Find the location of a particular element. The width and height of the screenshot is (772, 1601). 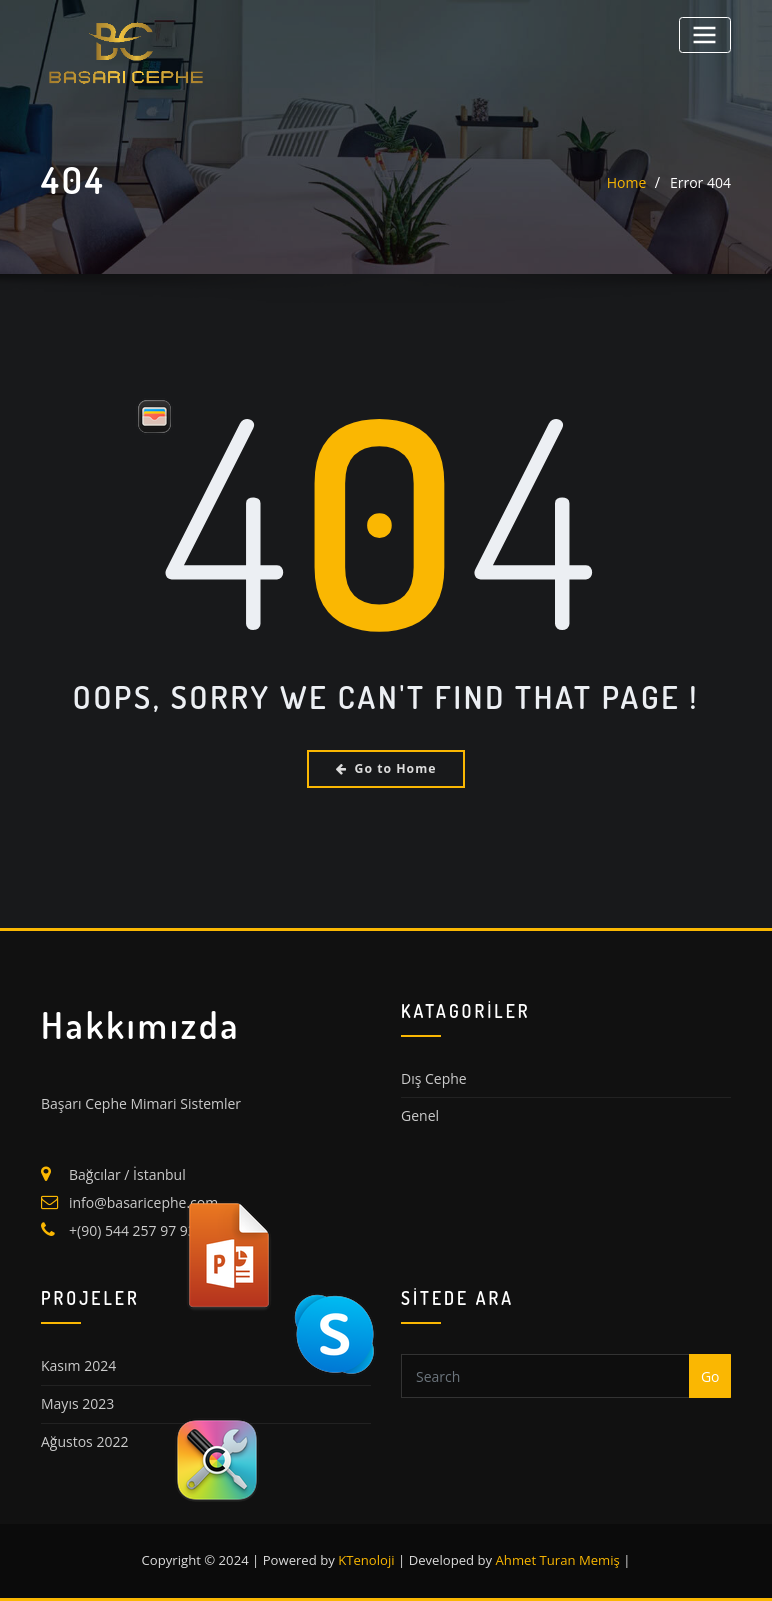

open colorsync utility to manage color profiles is located at coordinates (217, 1460).